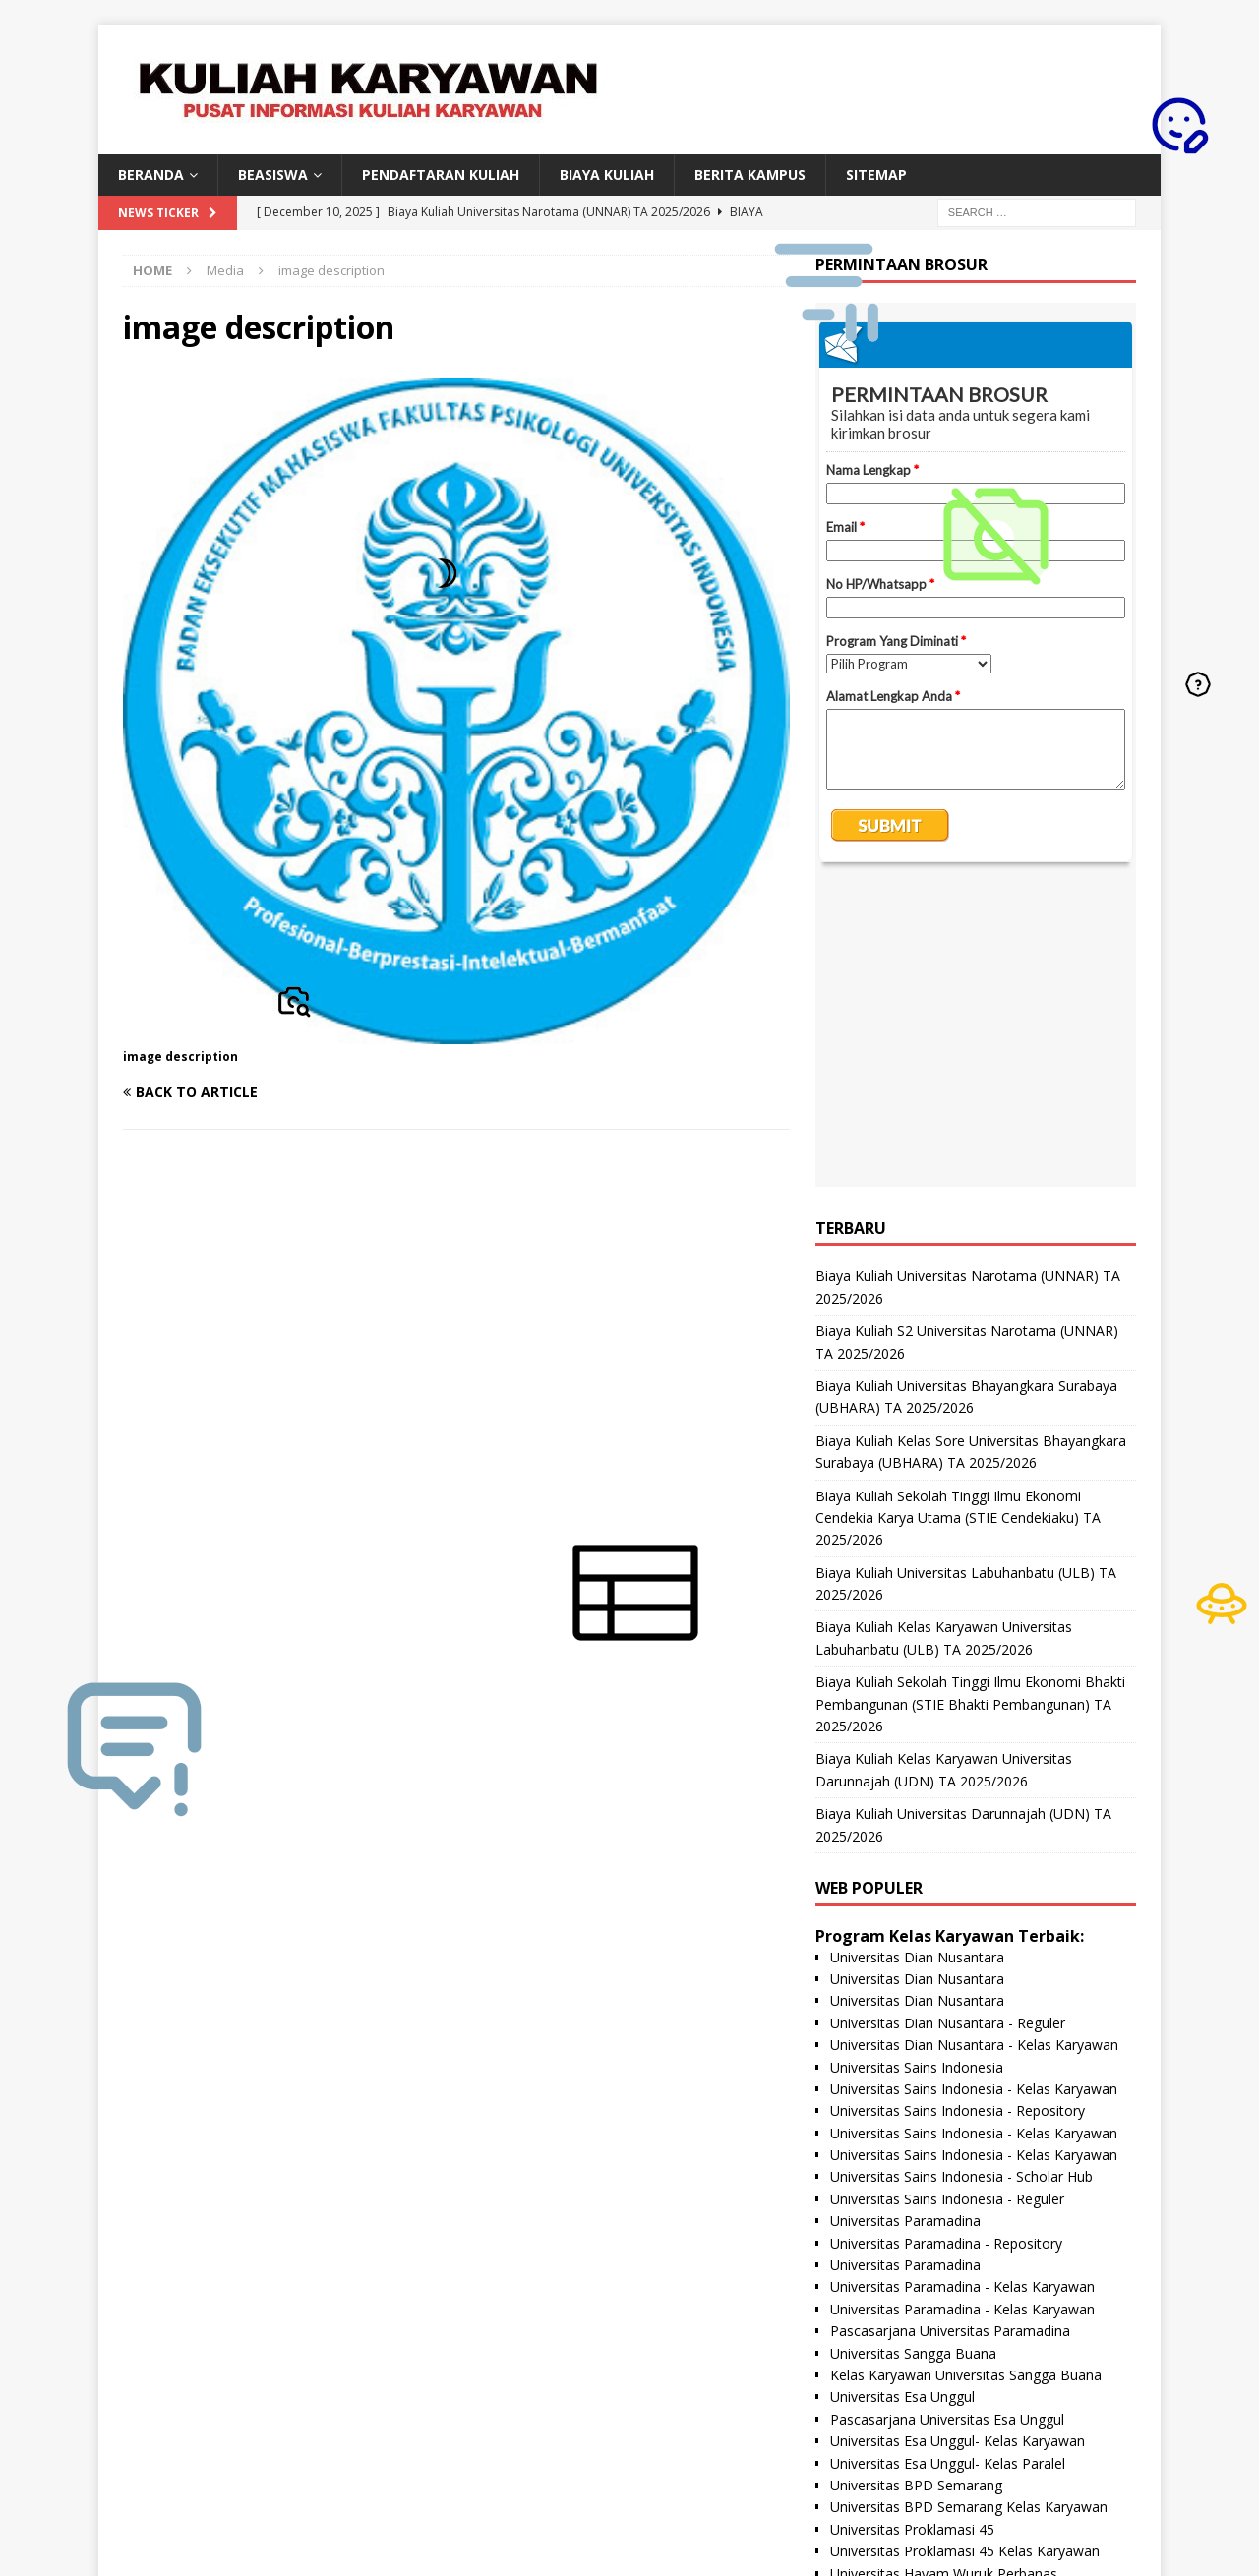 Image resolution: width=1259 pixels, height=2576 pixels. Describe the element at coordinates (293, 1000) in the screenshot. I see `search photos or images` at that location.